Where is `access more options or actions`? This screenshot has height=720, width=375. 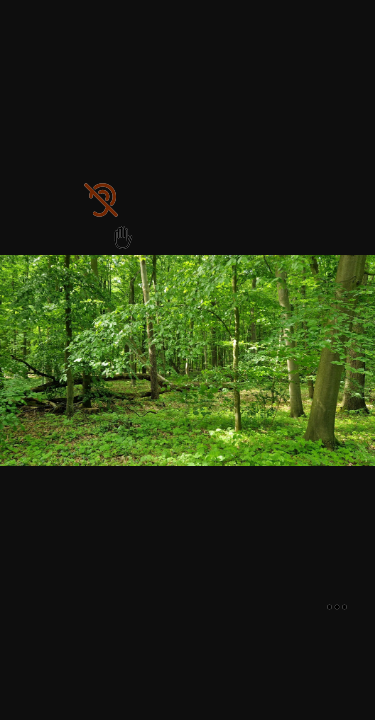 access more options or actions is located at coordinates (337, 607).